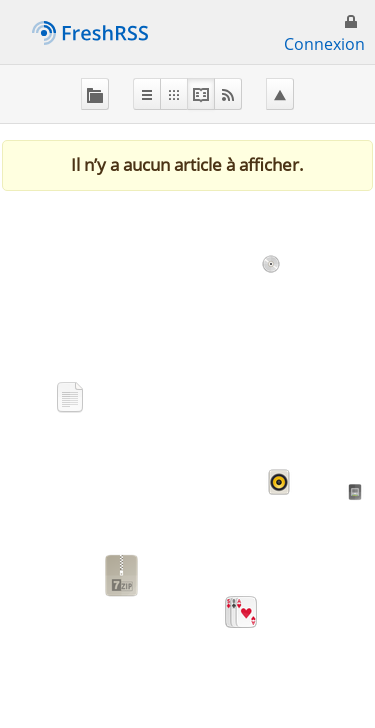  What do you see at coordinates (241, 612) in the screenshot?
I see `launch solitaire card game` at bounding box center [241, 612].